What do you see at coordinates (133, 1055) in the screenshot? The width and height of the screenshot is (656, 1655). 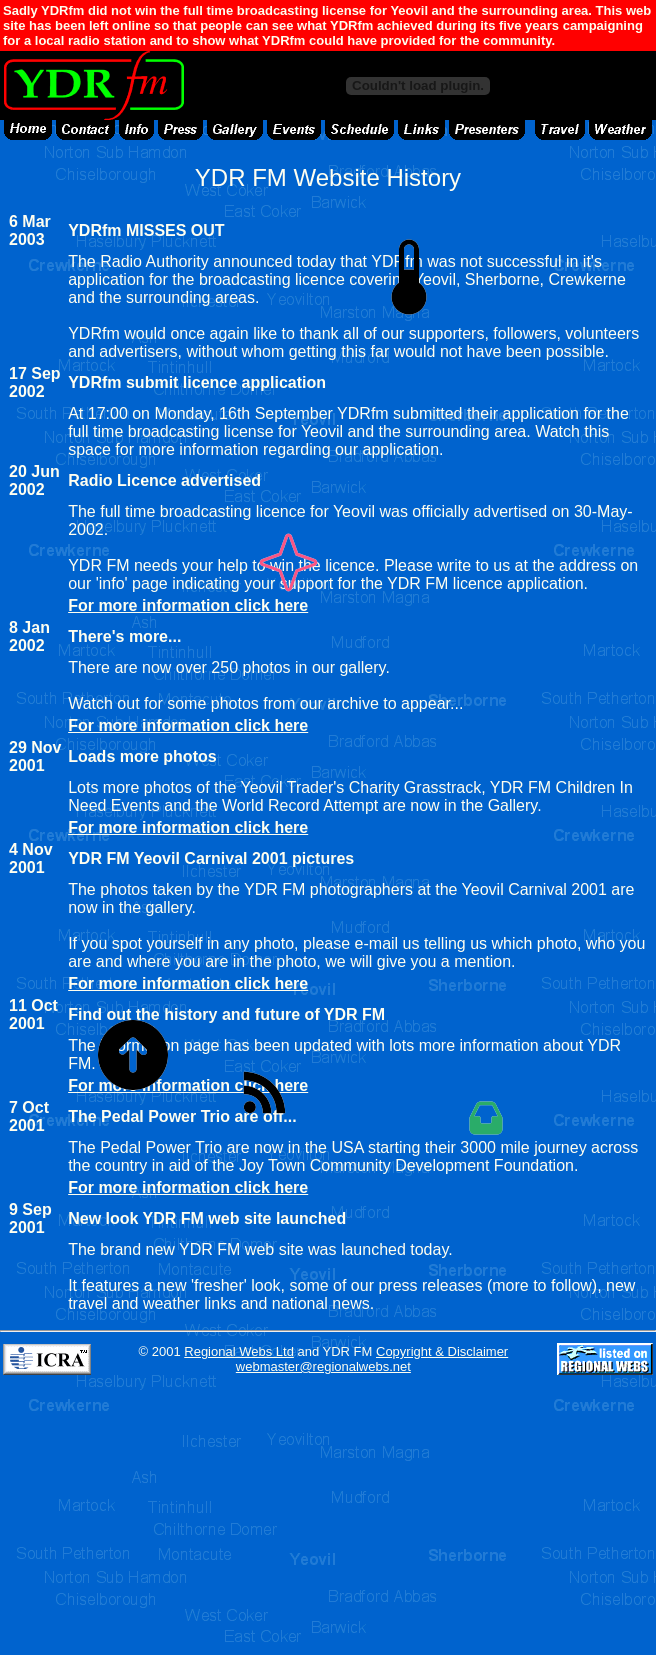 I see `scroll to top of page` at bounding box center [133, 1055].